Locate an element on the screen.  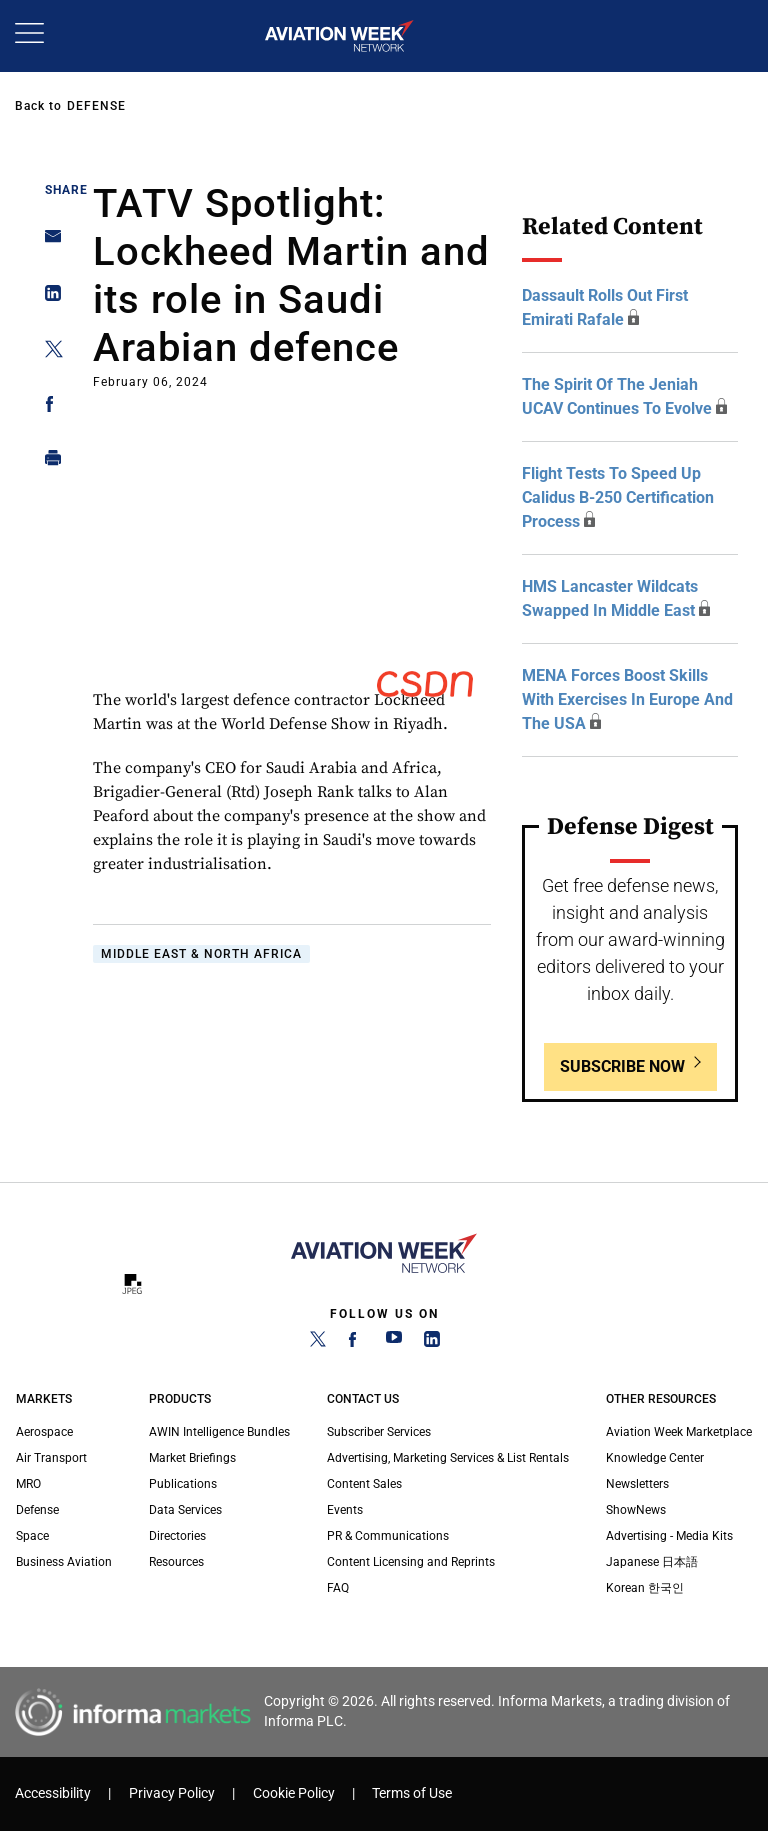
visit CSDN developer community is located at coordinates (425, 684).